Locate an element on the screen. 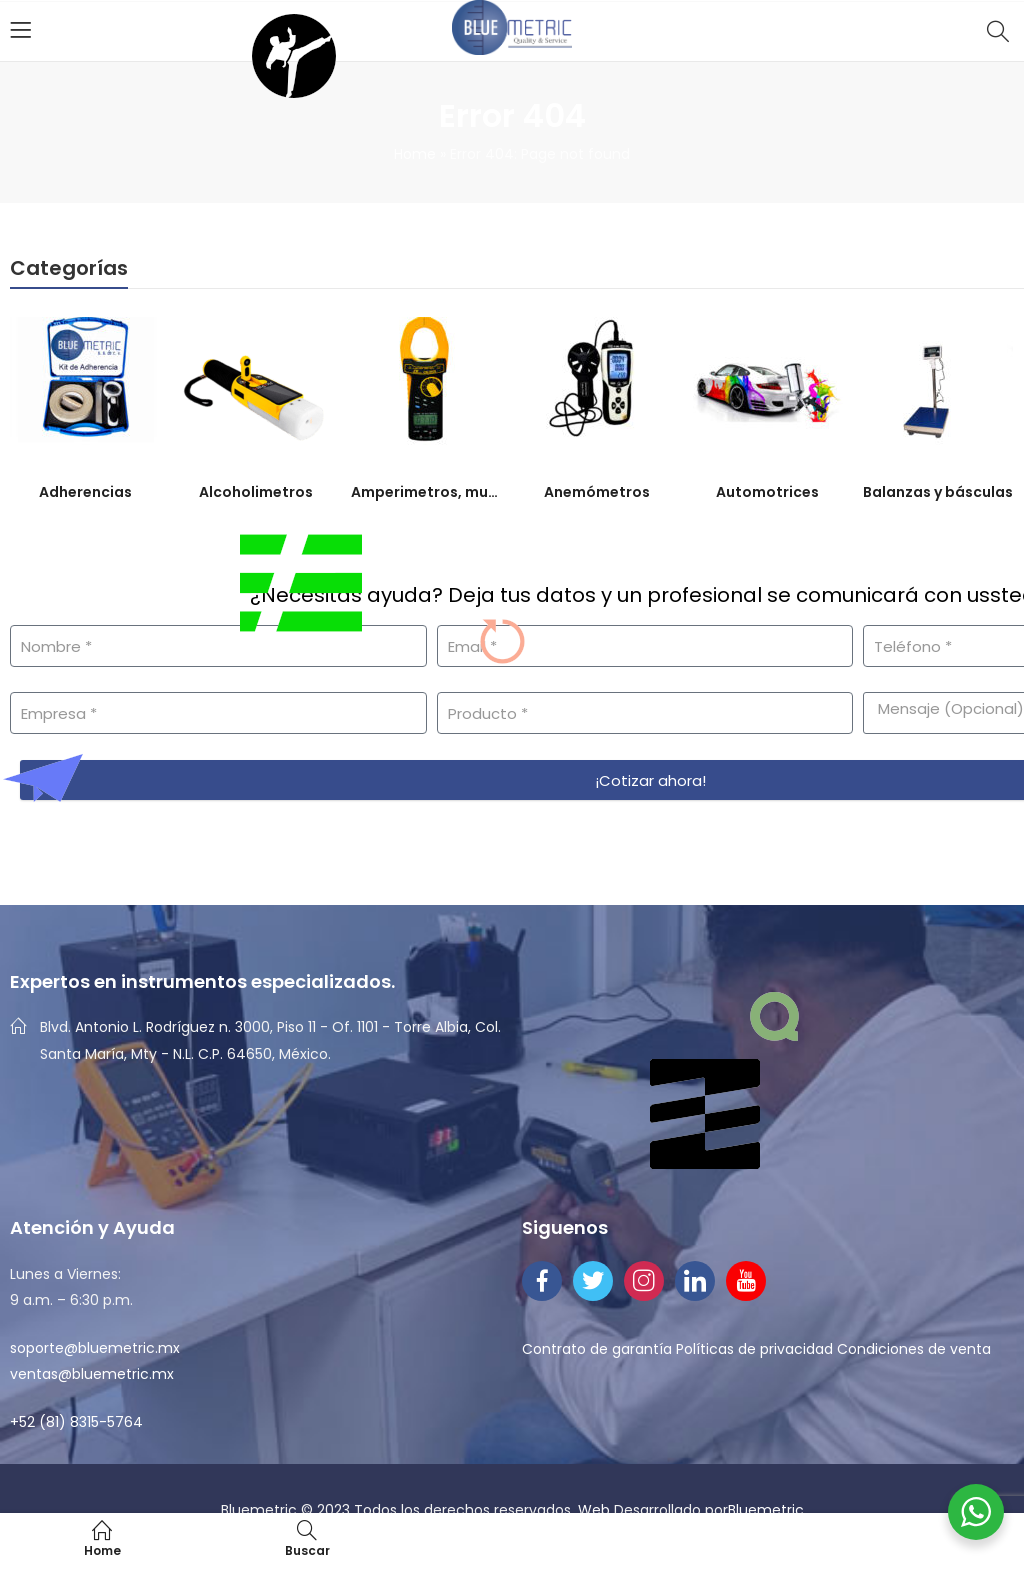 Image resolution: width=1024 pixels, height=1570 pixels. sidekiq background job processing service logo is located at coordinates (294, 56).